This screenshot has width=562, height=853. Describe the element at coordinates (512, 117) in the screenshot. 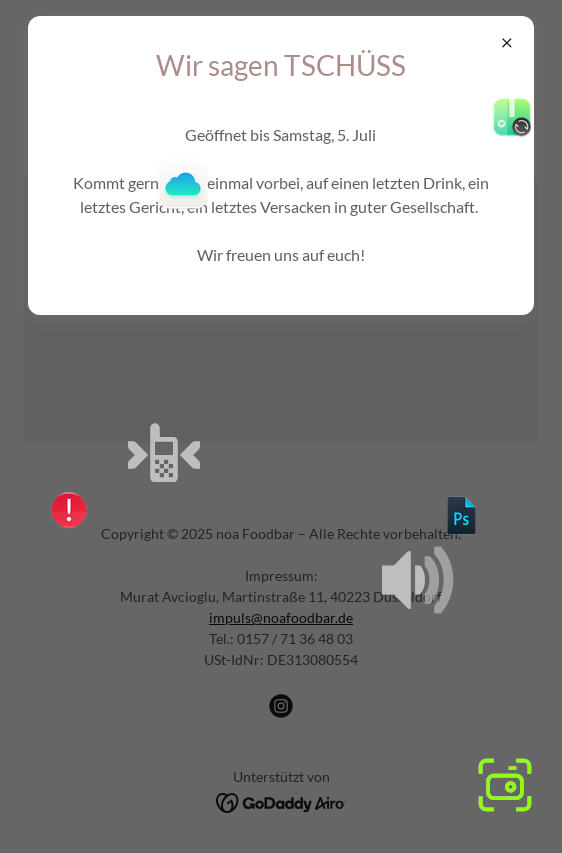

I see `open yast system update manager` at that location.